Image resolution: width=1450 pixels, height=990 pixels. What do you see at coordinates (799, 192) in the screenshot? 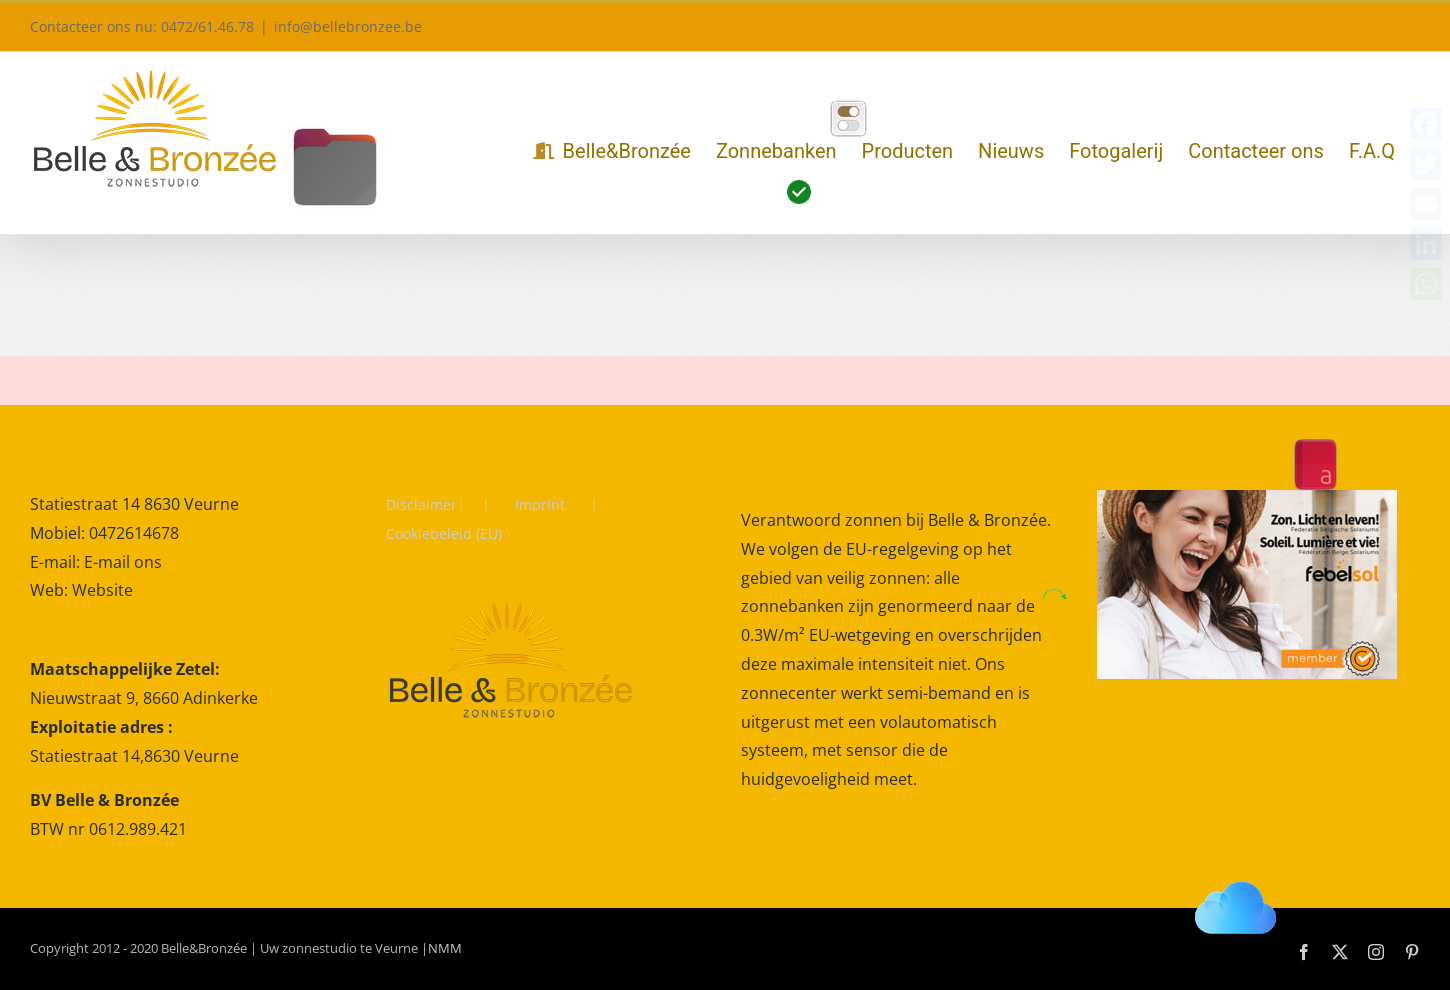
I see `apply email filters to messages` at bounding box center [799, 192].